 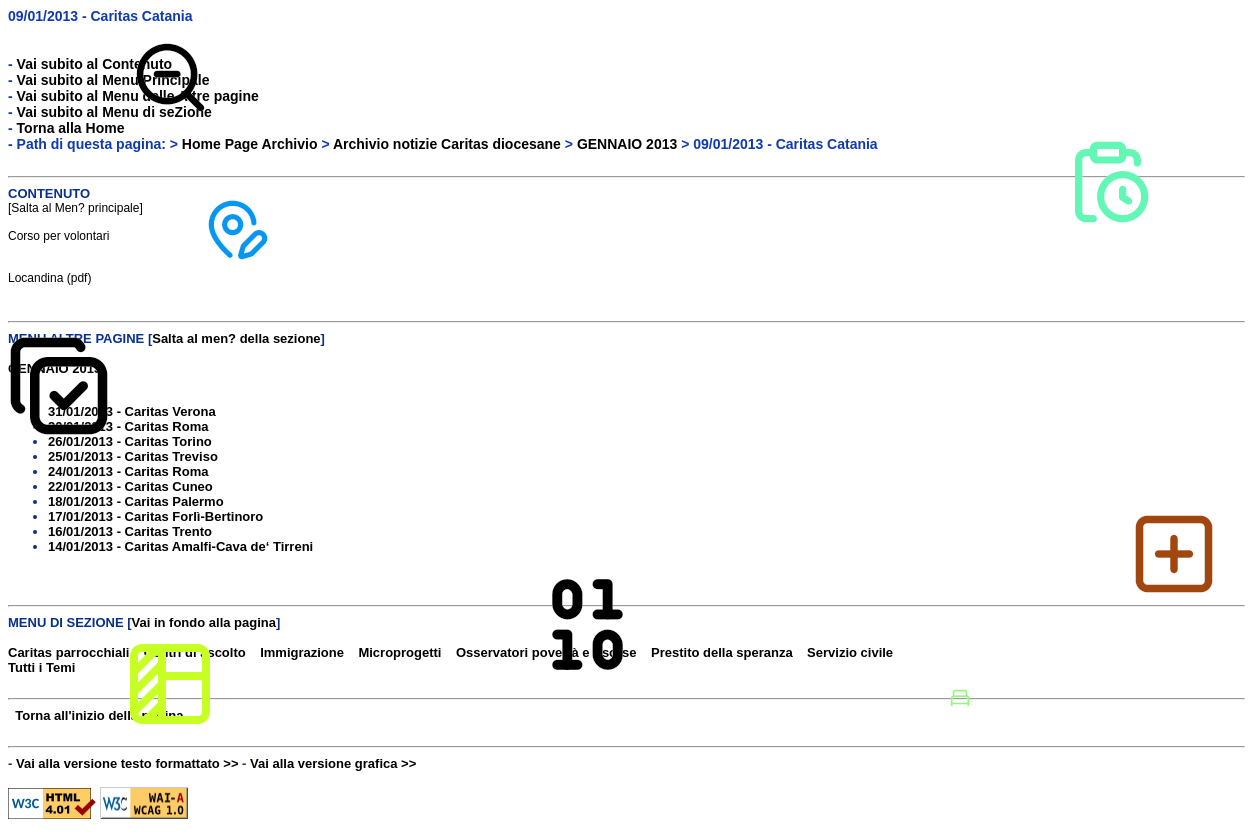 I want to click on view or edit binary code, so click(x=587, y=624).